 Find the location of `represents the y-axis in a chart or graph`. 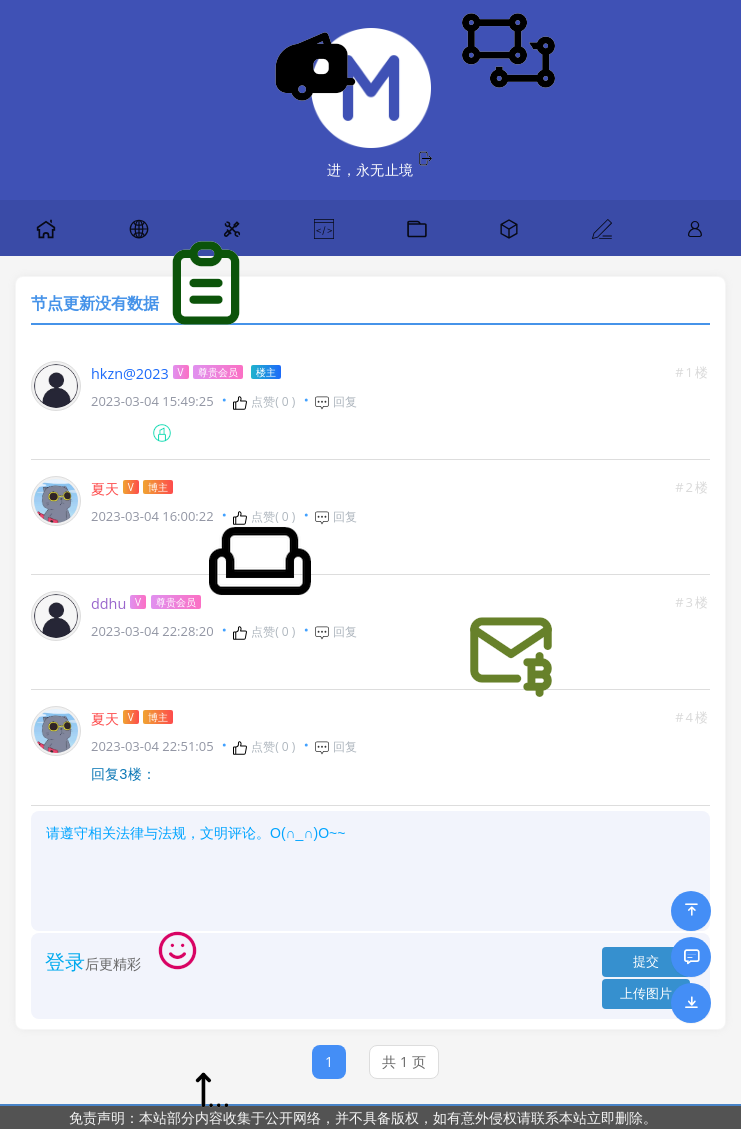

represents the y-axis in a chart or graph is located at coordinates (213, 1090).